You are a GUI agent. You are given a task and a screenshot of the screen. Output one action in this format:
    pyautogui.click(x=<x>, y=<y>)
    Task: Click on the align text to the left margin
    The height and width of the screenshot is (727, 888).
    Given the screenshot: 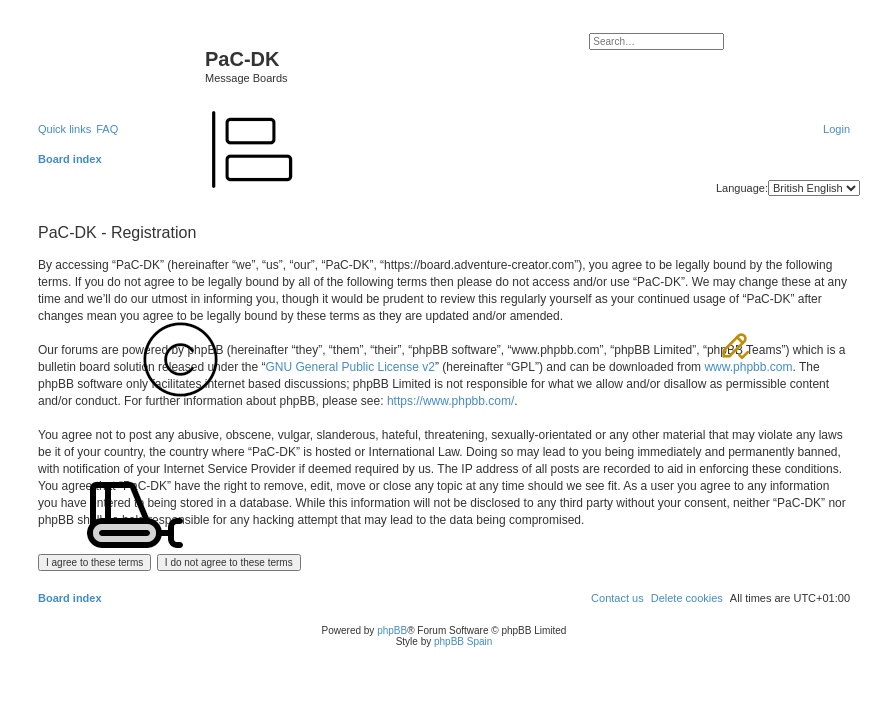 What is the action you would take?
    pyautogui.click(x=250, y=149)
    